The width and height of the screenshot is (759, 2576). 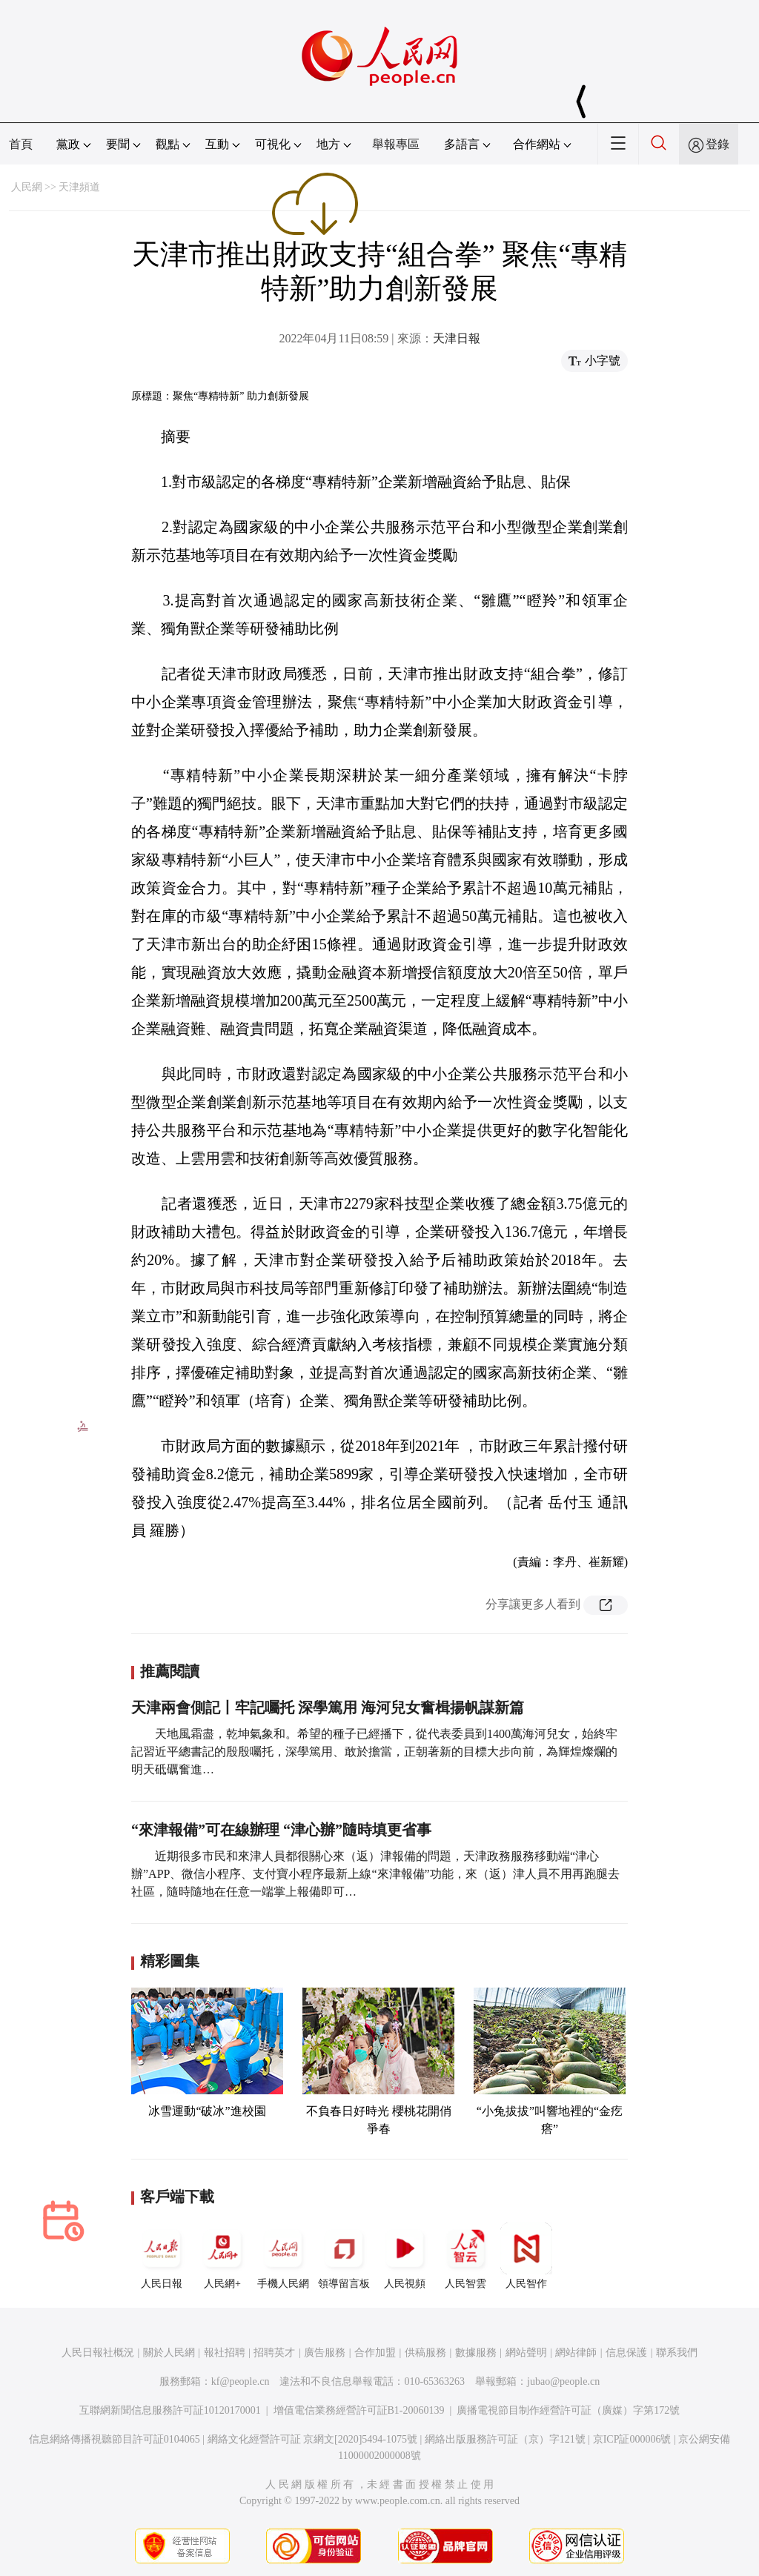 What do you see at coordinates (315, 204) in the screenshot?
I see `download file from cloud storage` at bounding box center [315, 204].